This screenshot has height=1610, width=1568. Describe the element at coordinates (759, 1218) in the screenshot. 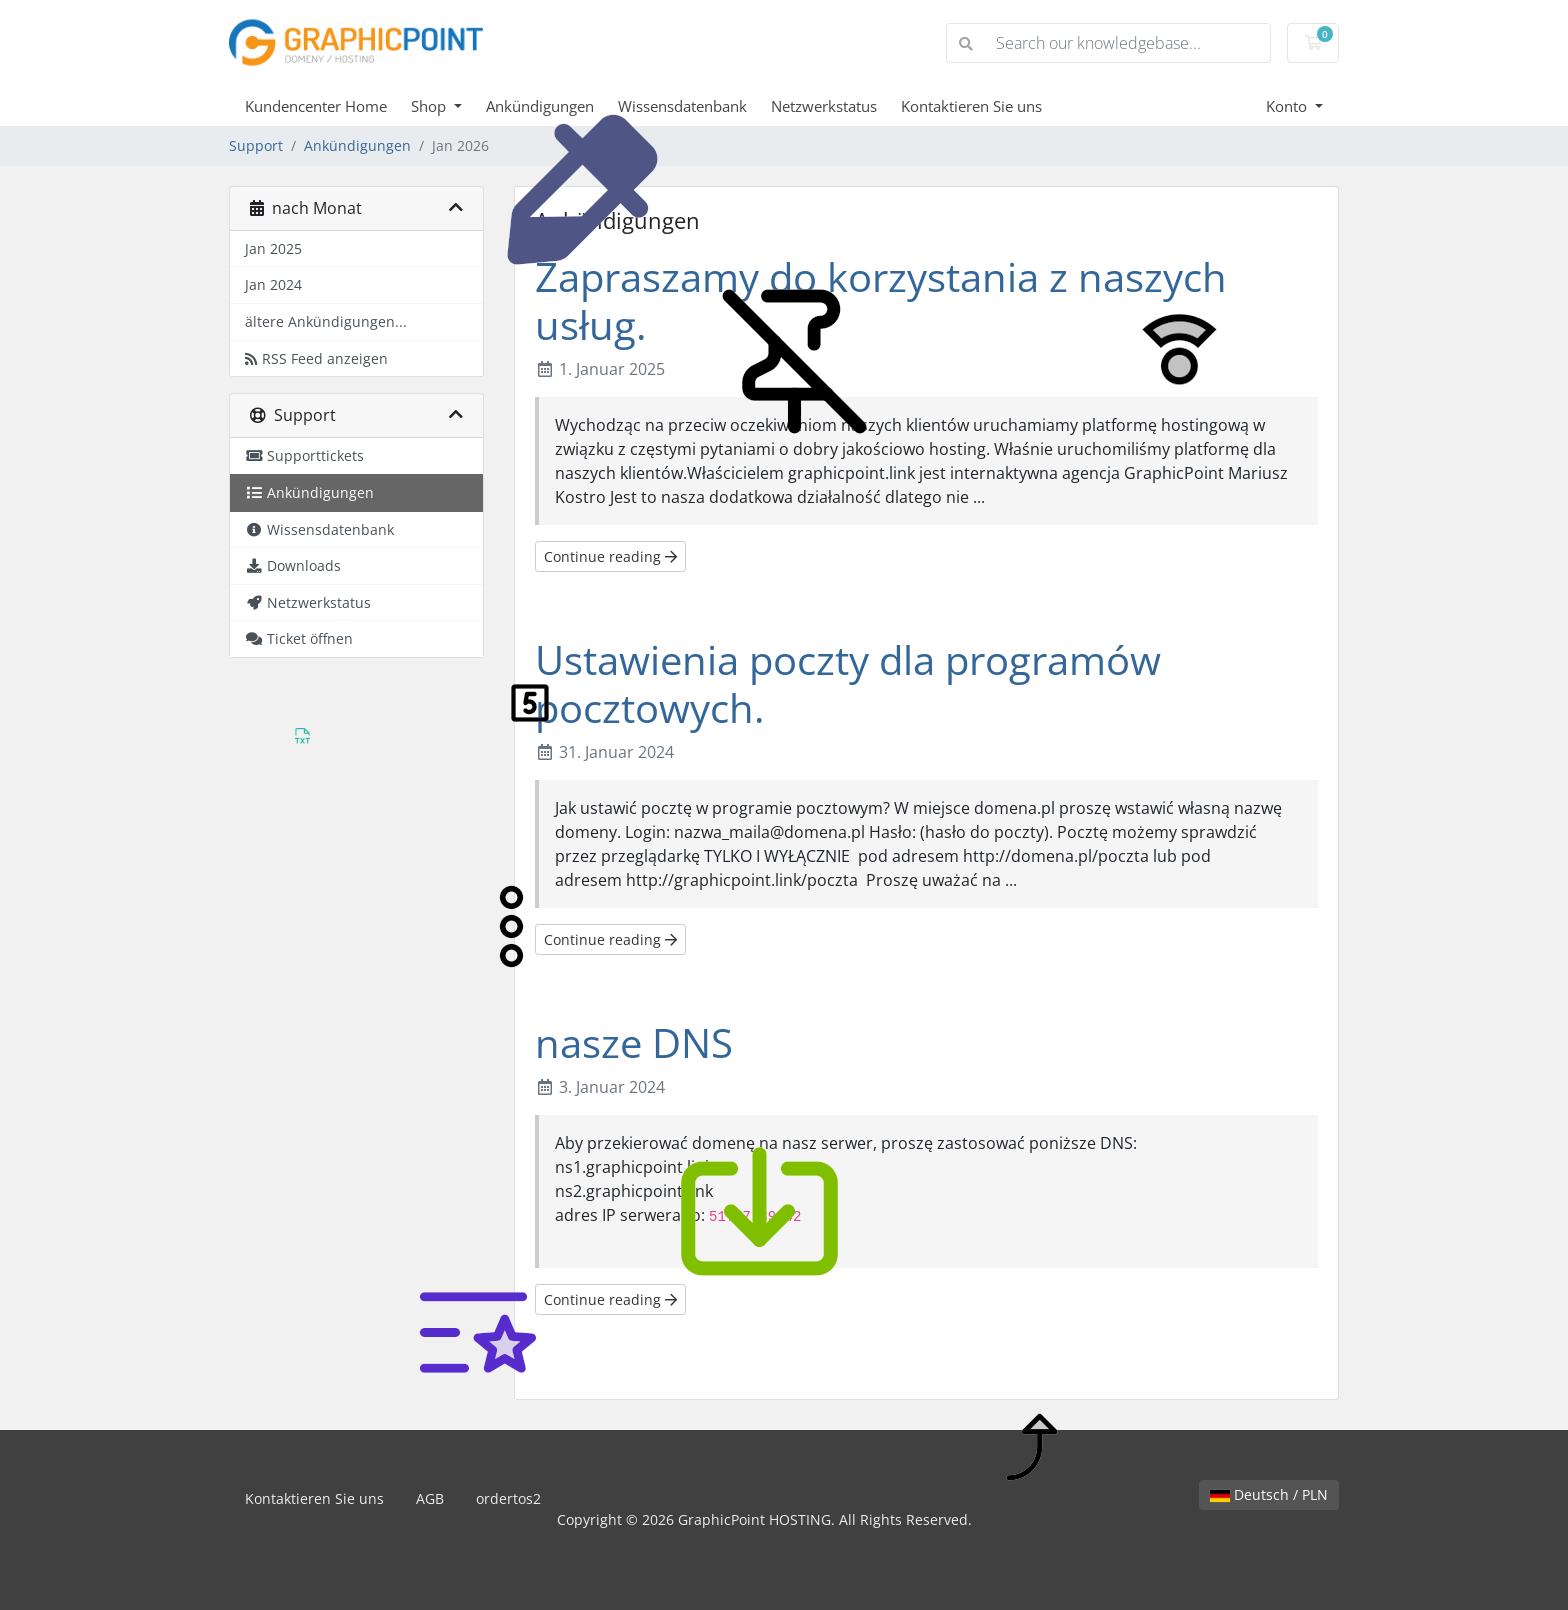

I see `import a file or data into the app` at that location.